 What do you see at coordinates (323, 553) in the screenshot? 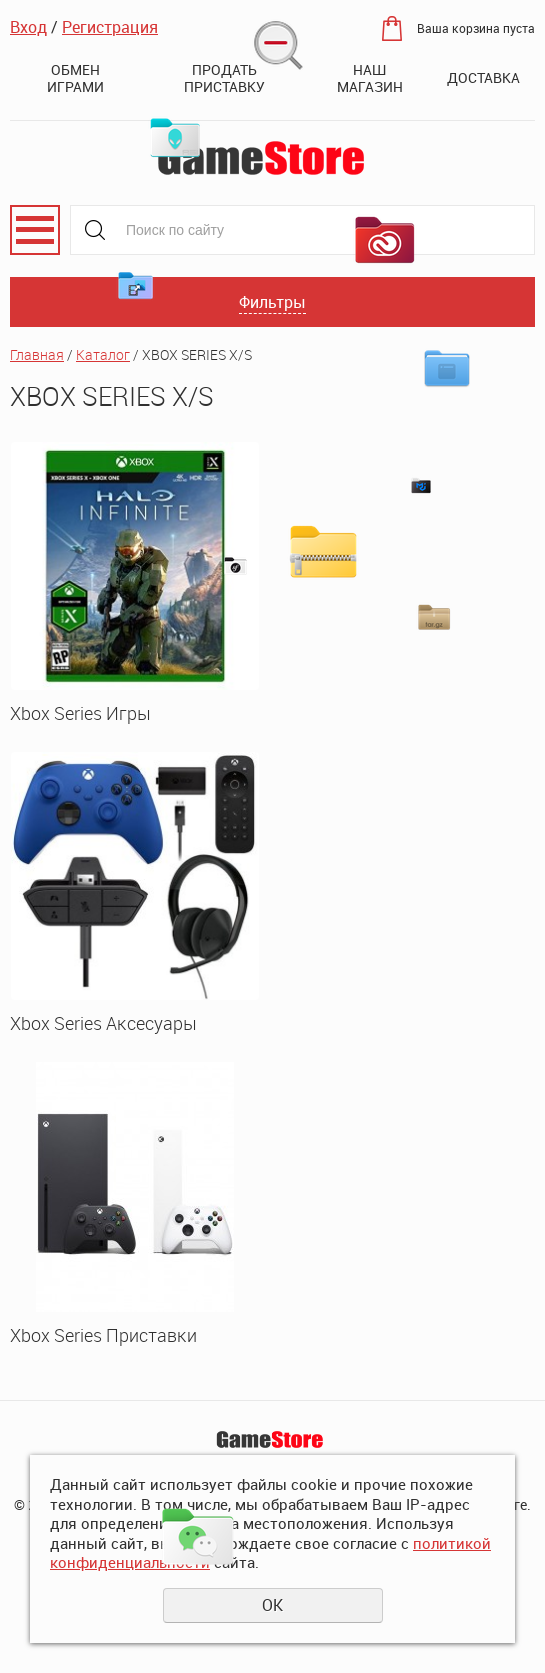
I see `open a compressed zip folder` at bounding box center [323, 553].